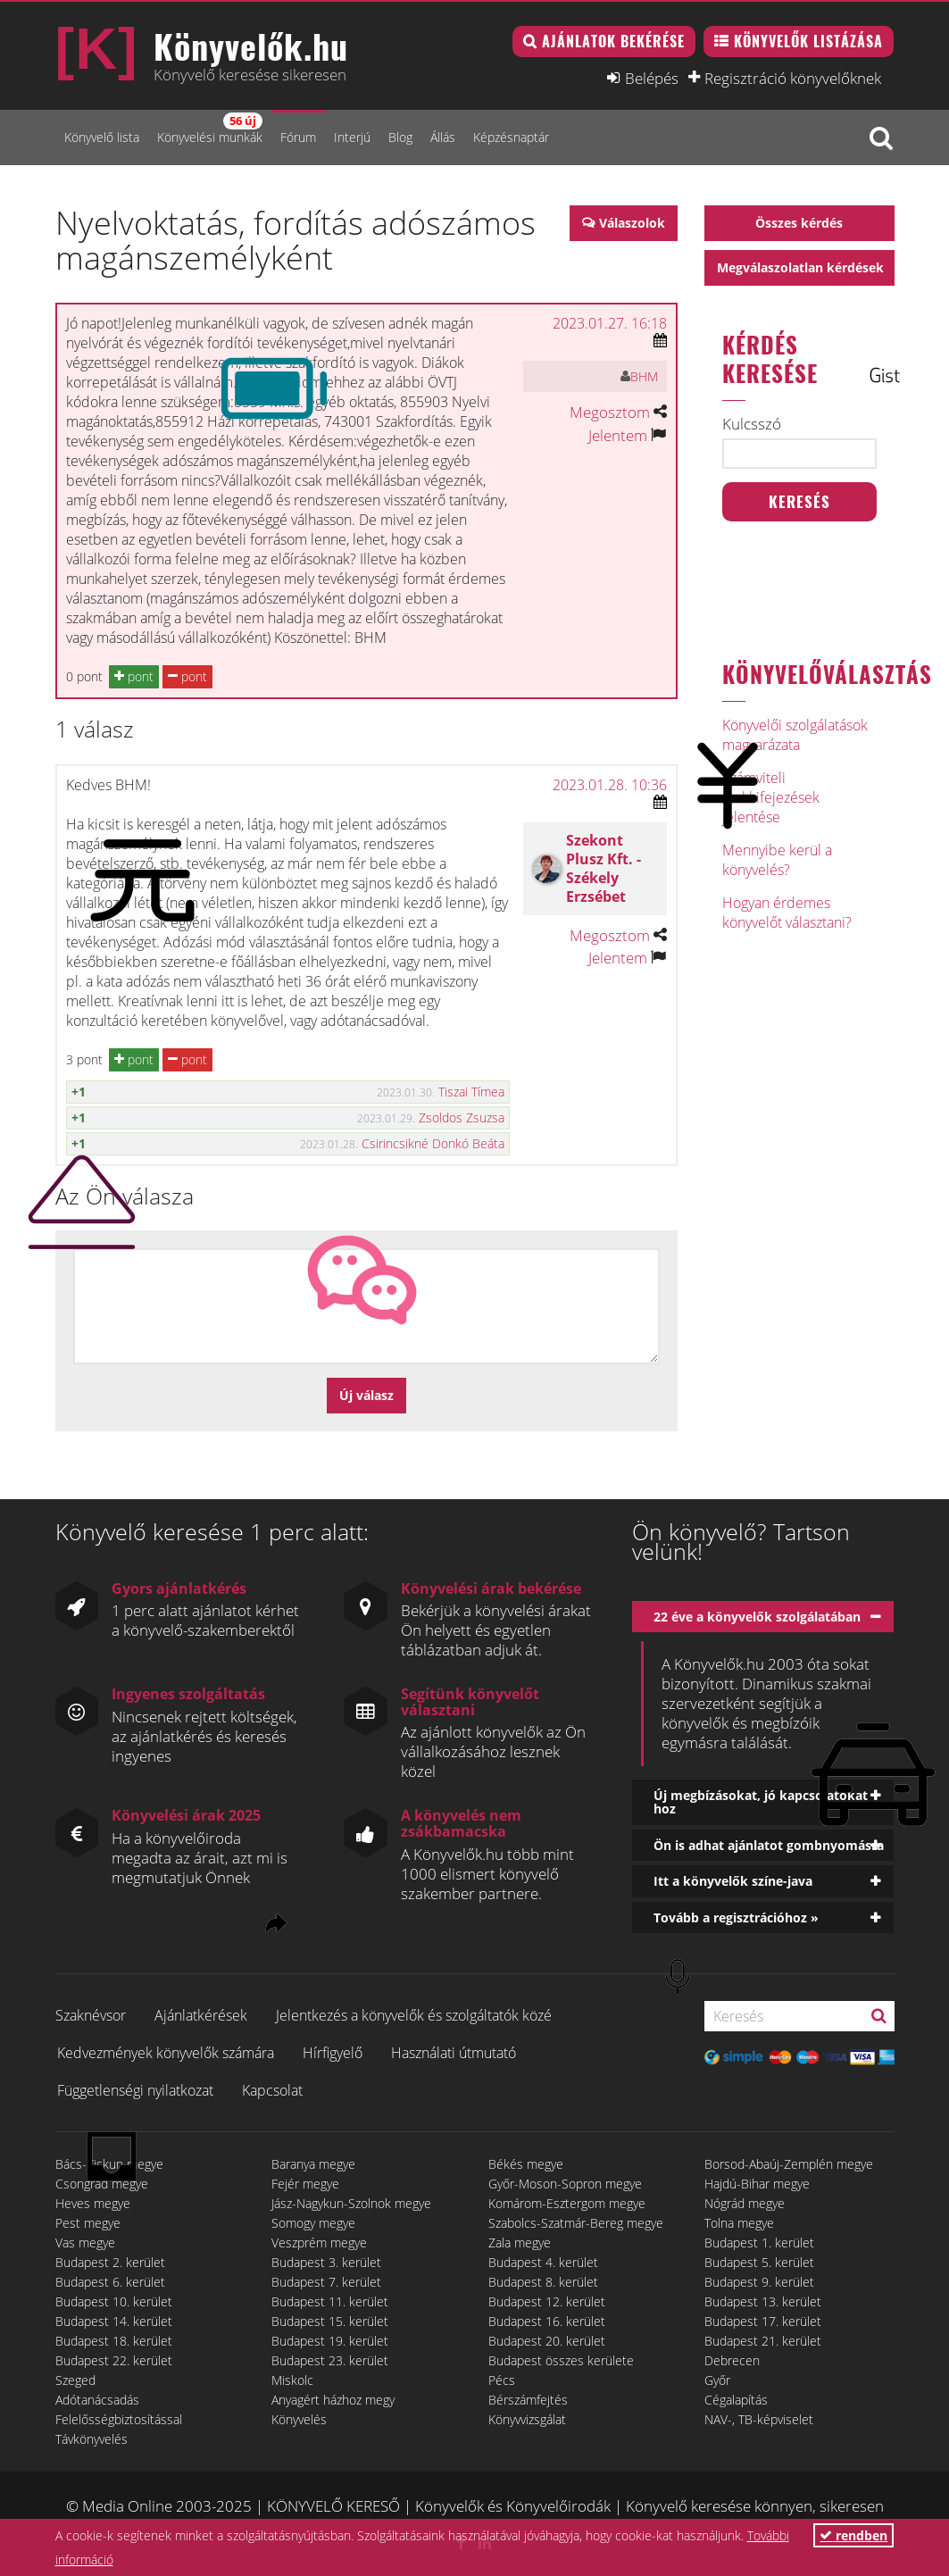 The image size is (949, 2576). What do you see at coordinates (272, 388) in the screenshot?
I see `indicates battery is fully charged` at bounding box center [272, 388].